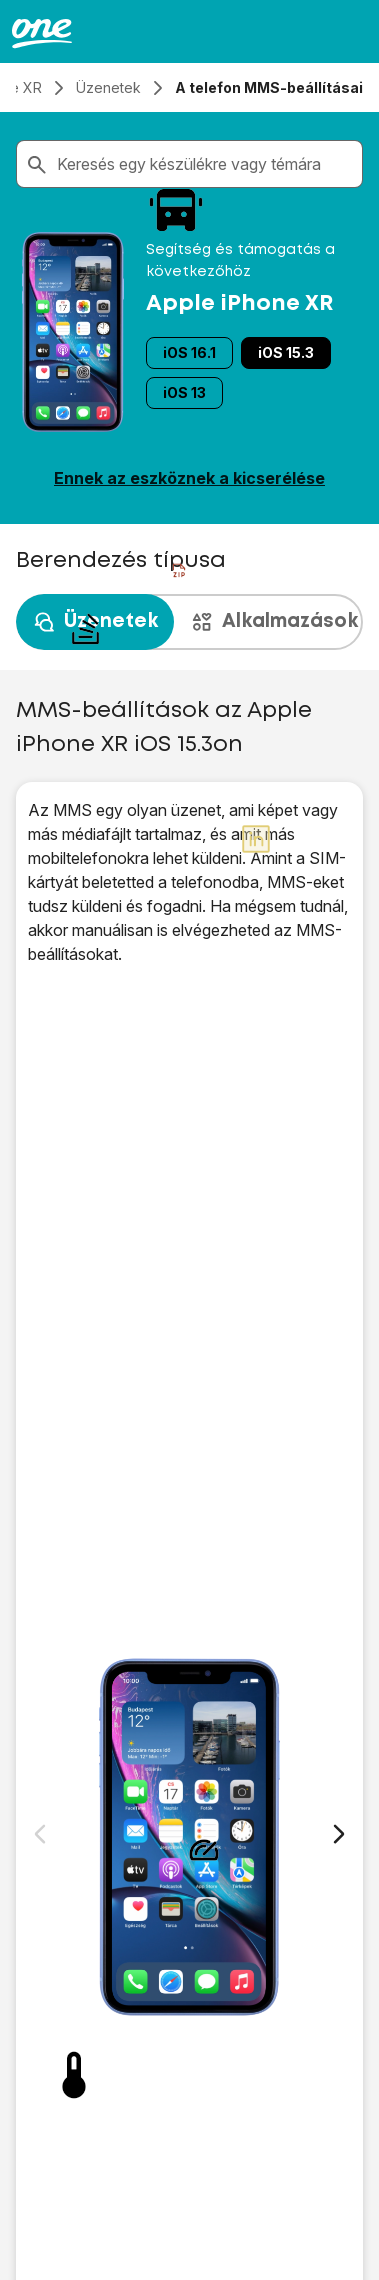 This screenshot has height=2280, width=379. What do you see at coordinates (176, 210) in the screenshot?
I see `view public transit options` at bounding box center [176, 210].